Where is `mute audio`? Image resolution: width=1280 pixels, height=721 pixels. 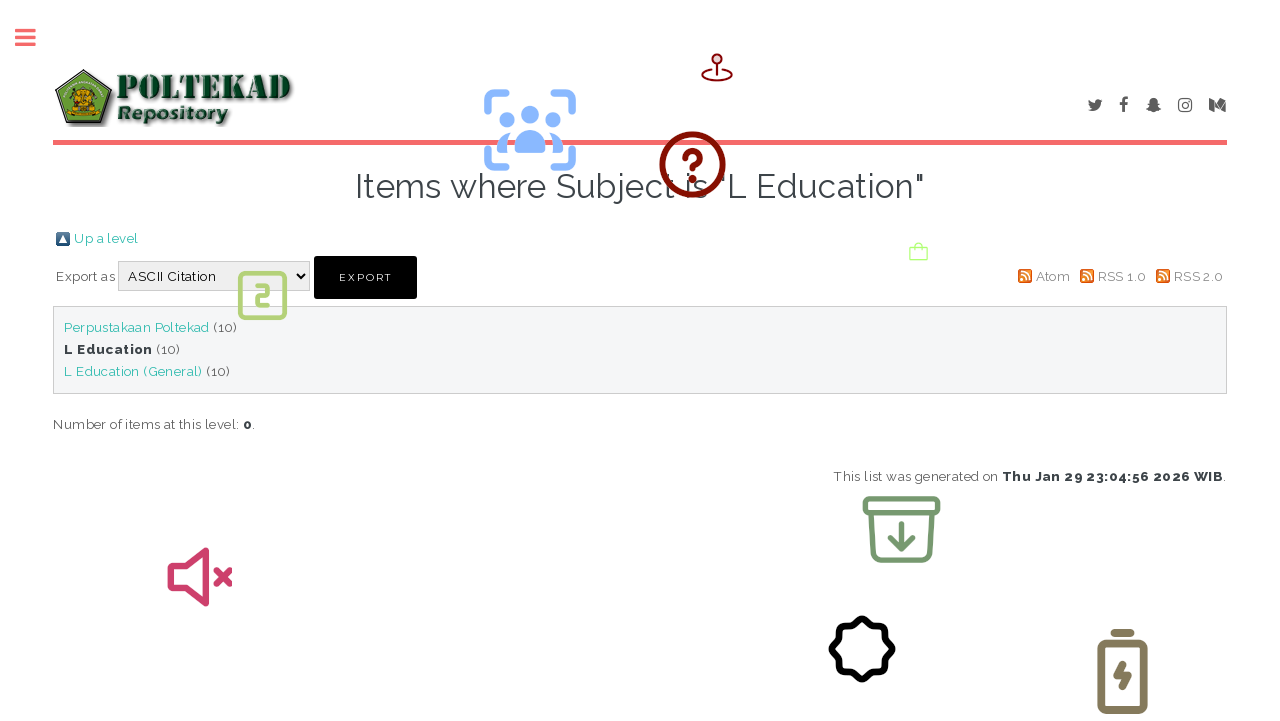
mute audio is located at coordinates (197, 577).